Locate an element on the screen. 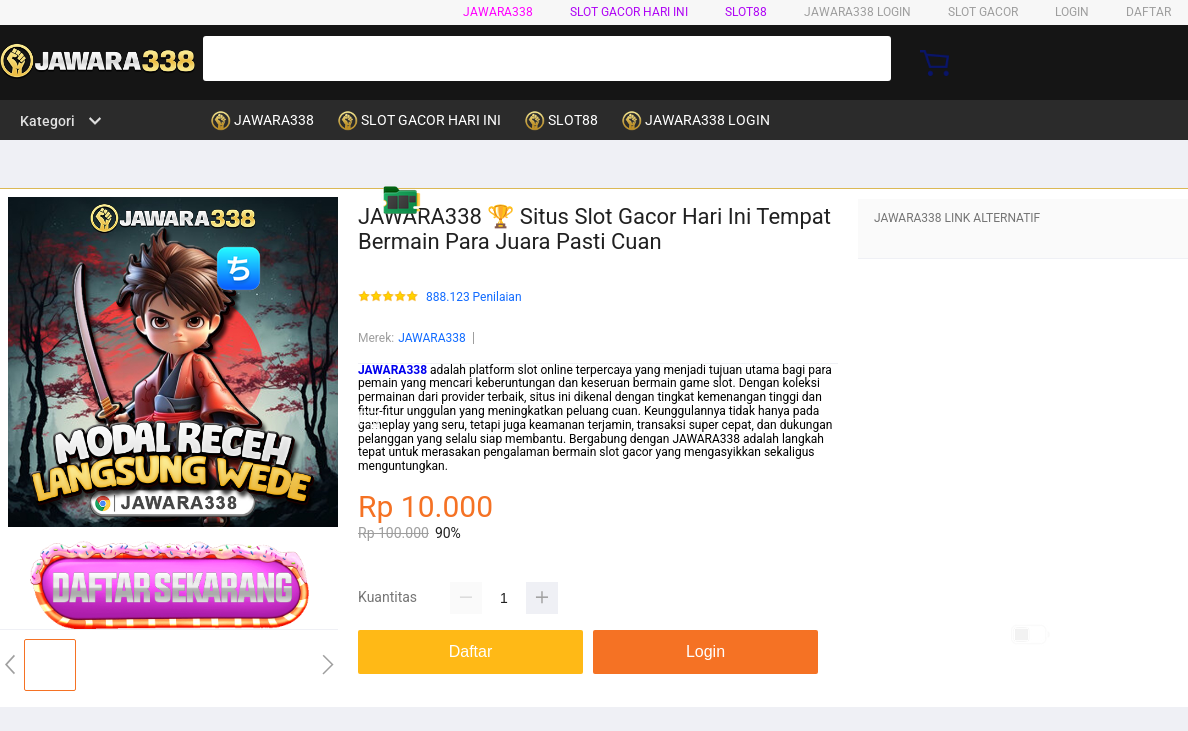  screen rotation is locked to landscape mode is located at coordinates (369, 420).